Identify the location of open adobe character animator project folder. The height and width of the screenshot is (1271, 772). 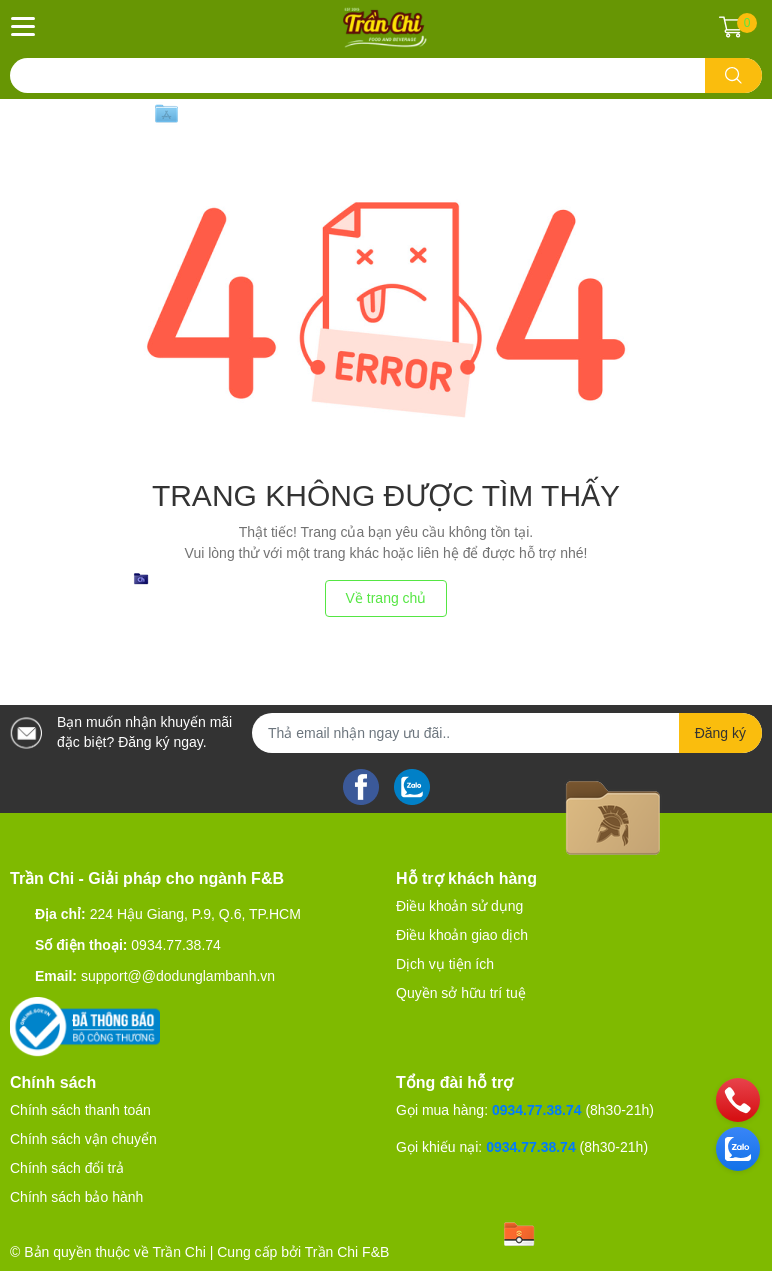
(141, 579).